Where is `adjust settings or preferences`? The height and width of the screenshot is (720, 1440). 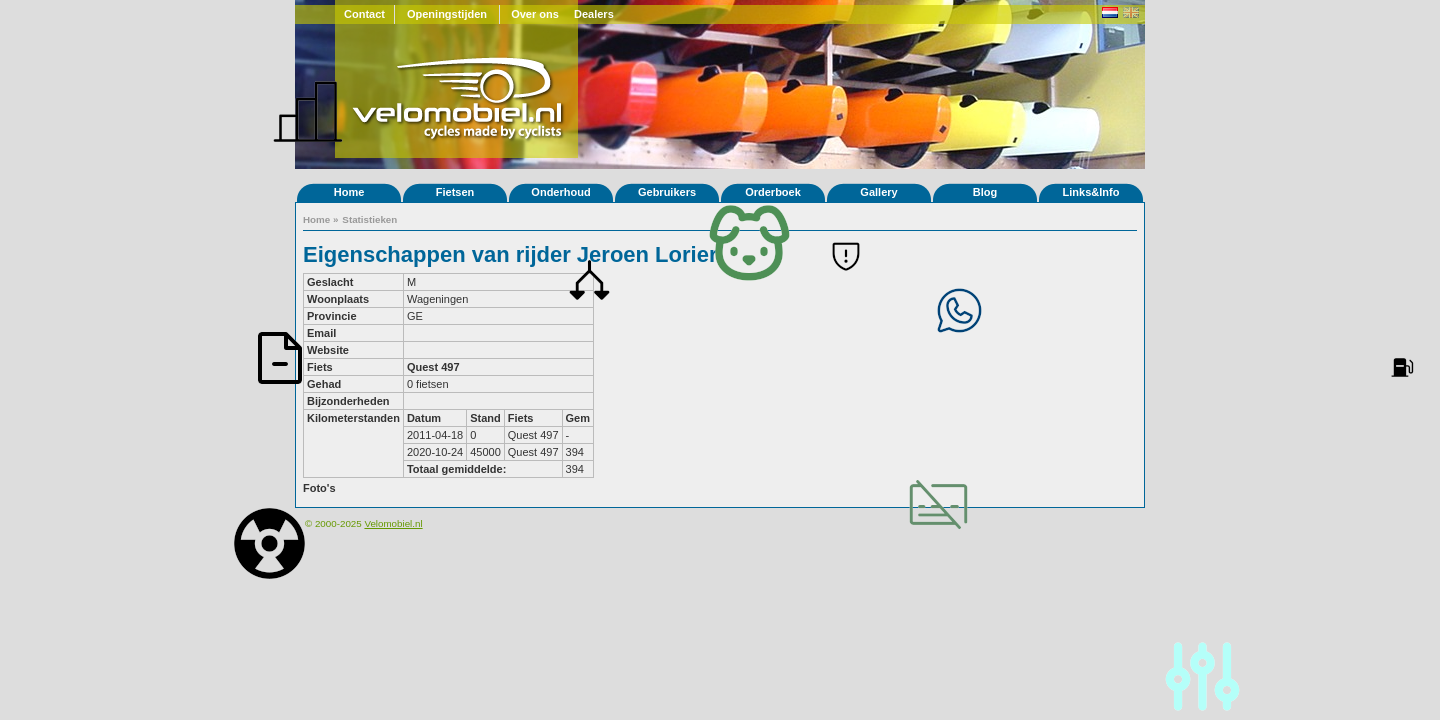 adjust settings or preferences is located at coordinates (1202, 676).